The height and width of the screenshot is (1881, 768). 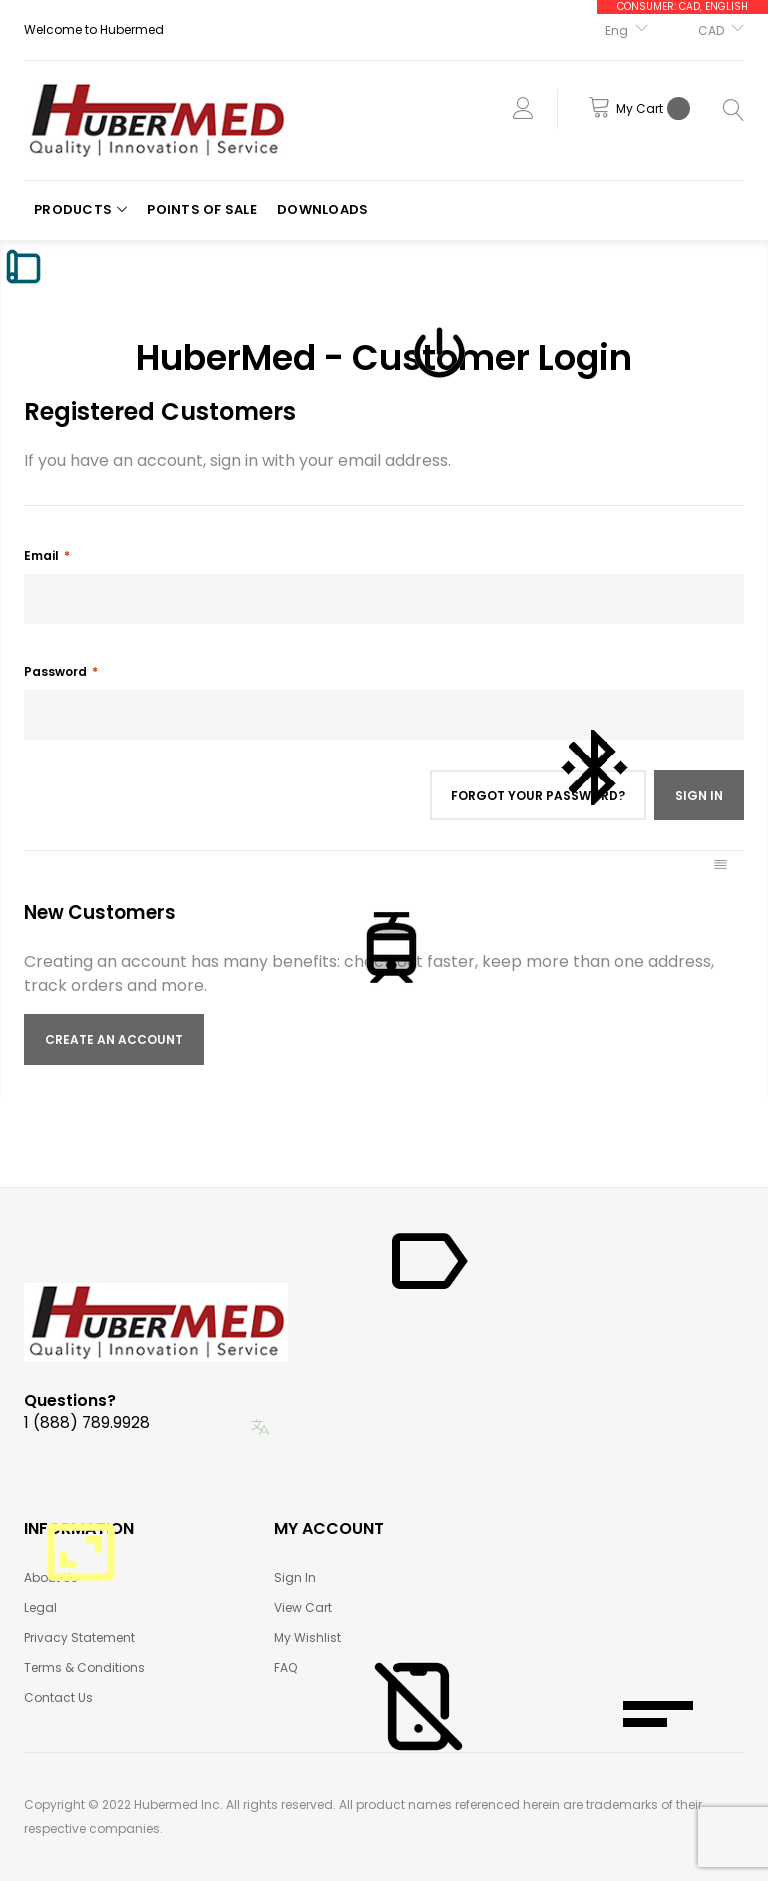 What do you see at coordinates (594, 767) in the screenshot?
I see `indicates bluetooth is connected to a device` at bounding box center [594, 767].